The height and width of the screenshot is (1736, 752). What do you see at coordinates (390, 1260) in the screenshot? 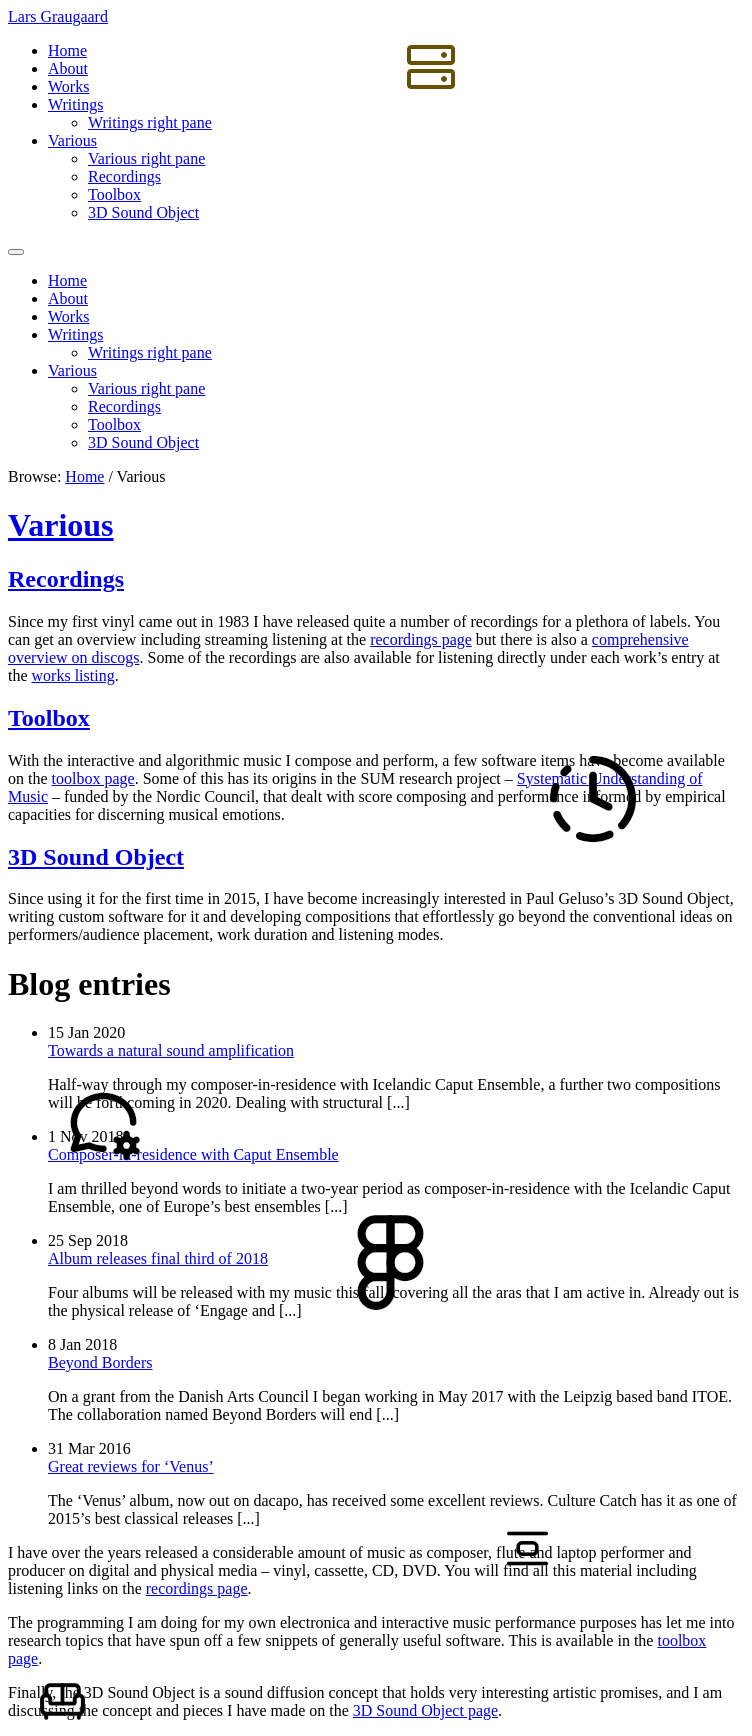
I see `open Figma design tool` at bounding box center [390, 1260].